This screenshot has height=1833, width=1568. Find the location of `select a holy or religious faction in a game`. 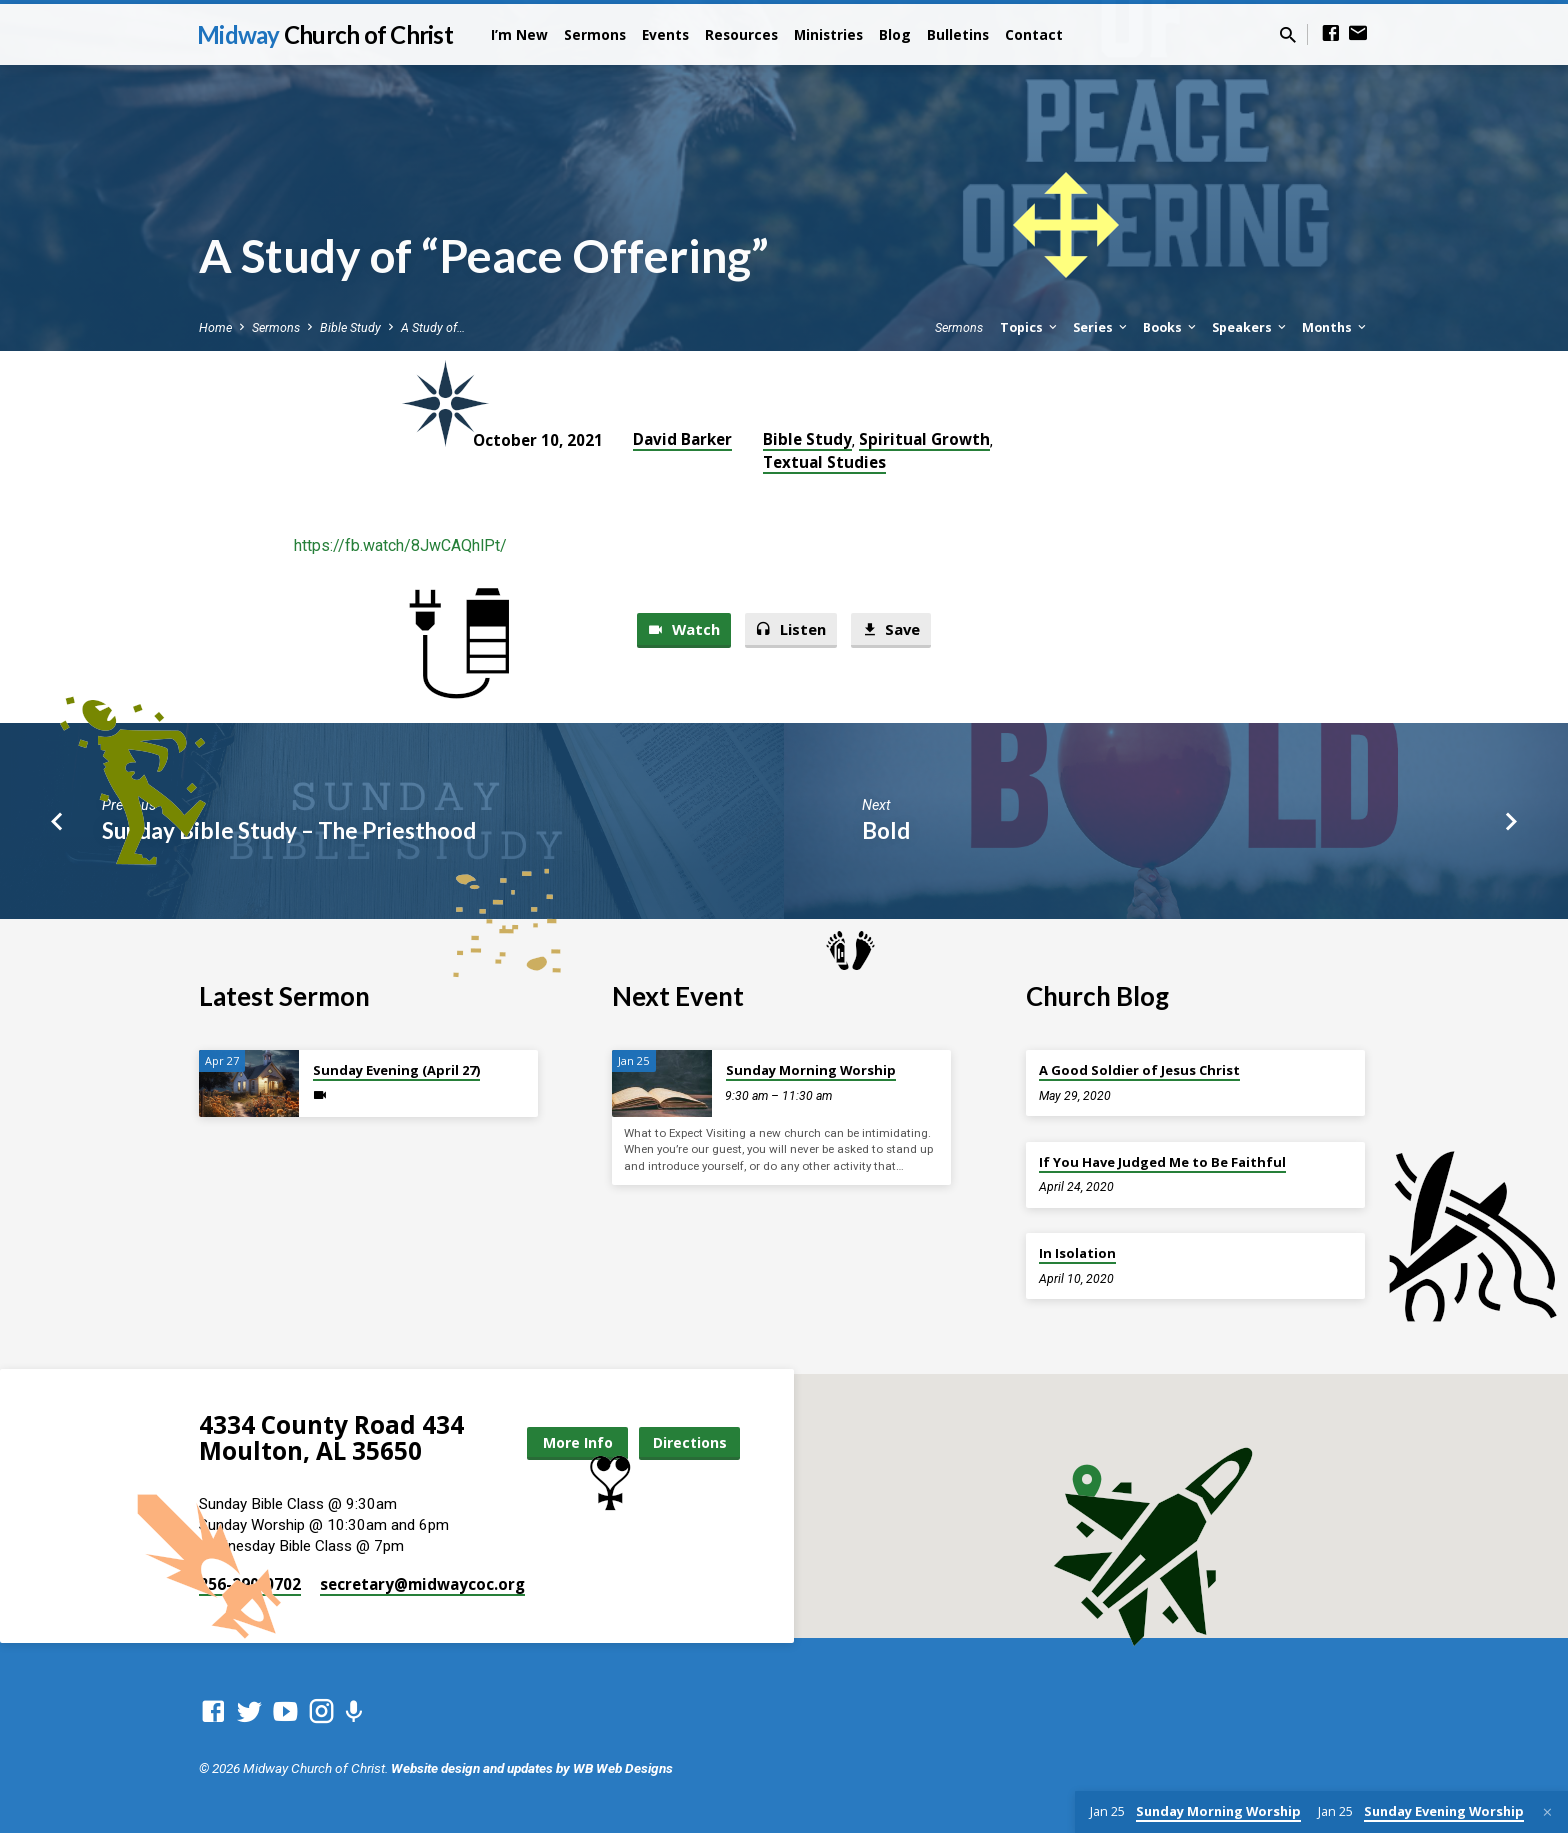

select a holy or religious faction in a game is located at coordinates (610, 1482).